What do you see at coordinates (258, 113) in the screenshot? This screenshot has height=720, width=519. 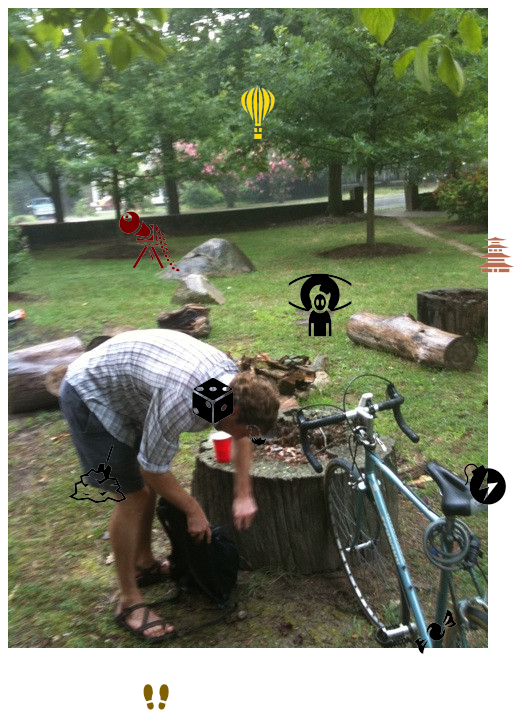 I see `access travel or adventure features` at bounding box center [258, 113].